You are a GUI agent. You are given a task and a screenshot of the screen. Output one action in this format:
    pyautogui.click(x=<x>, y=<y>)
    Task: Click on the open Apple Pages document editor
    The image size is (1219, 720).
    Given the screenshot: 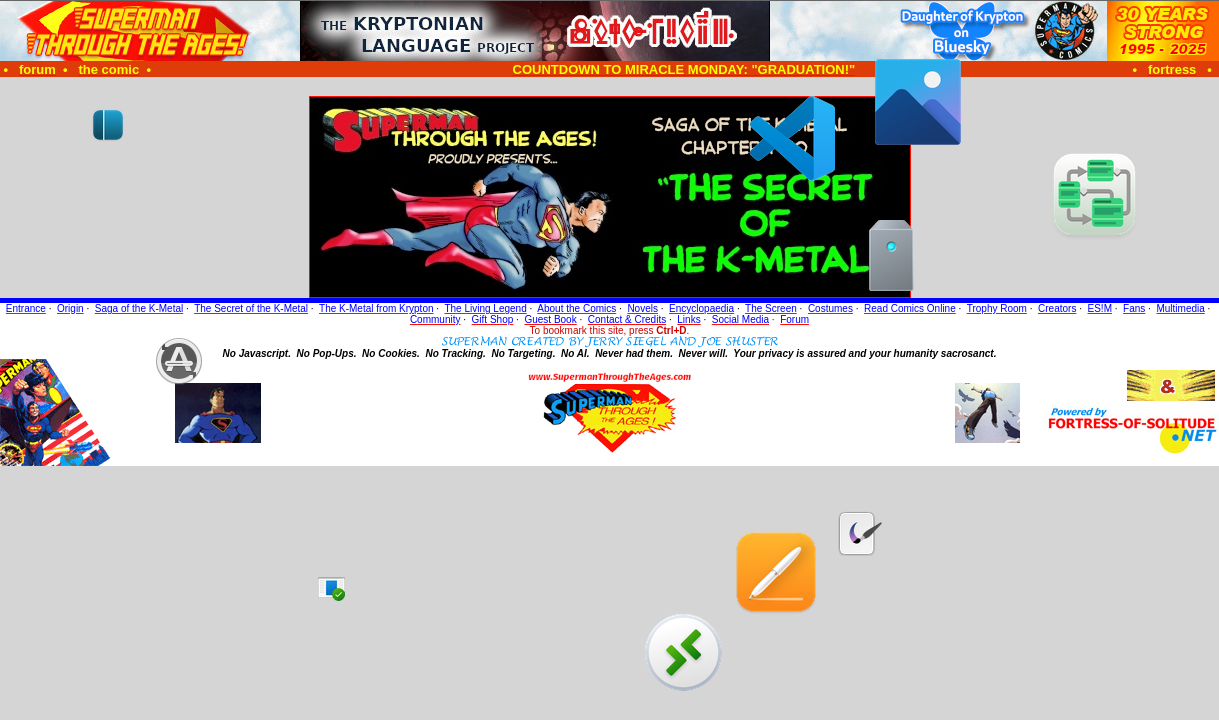 What is the action you would take?
    pyautogui.click(x=776, y=572)
    